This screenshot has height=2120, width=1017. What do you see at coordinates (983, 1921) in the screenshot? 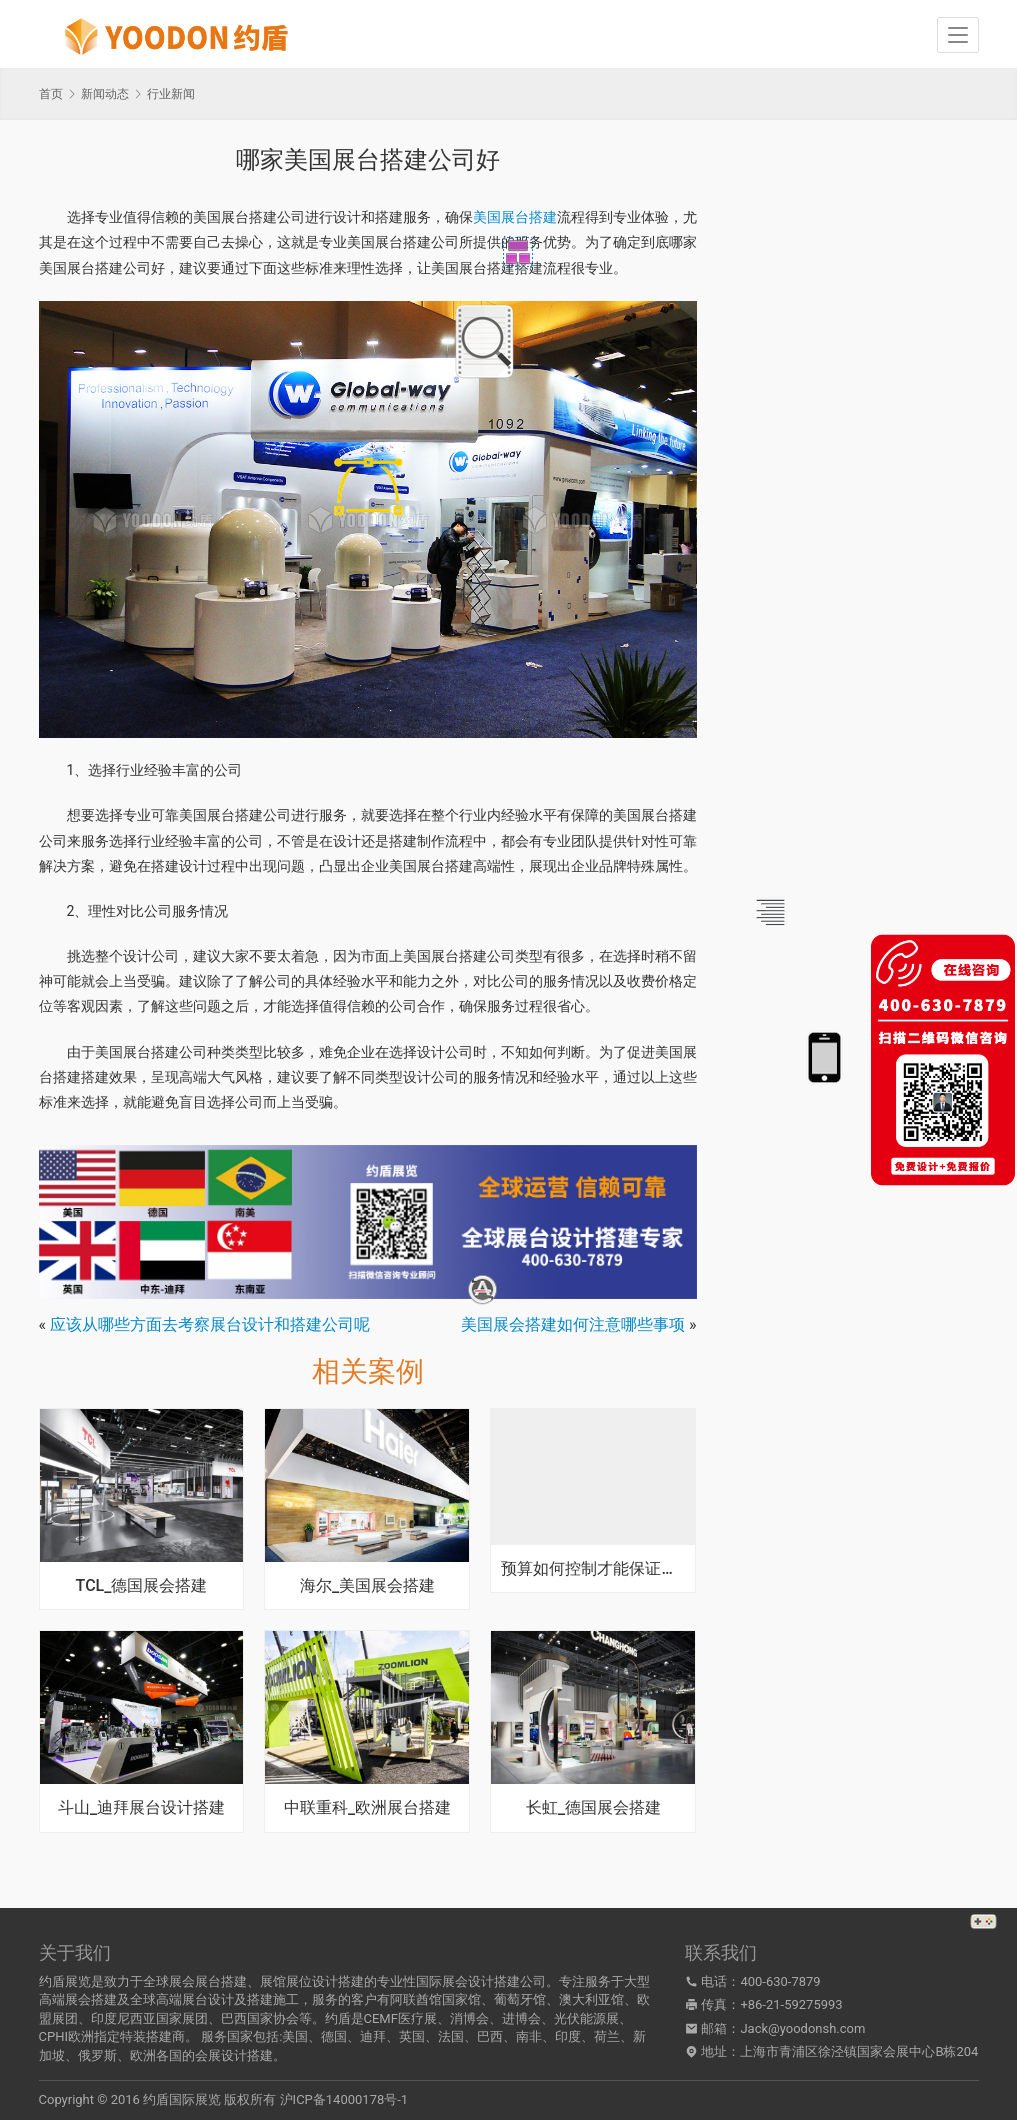
I see `open games and entertainment apps` at bounding box center [983, 1921].